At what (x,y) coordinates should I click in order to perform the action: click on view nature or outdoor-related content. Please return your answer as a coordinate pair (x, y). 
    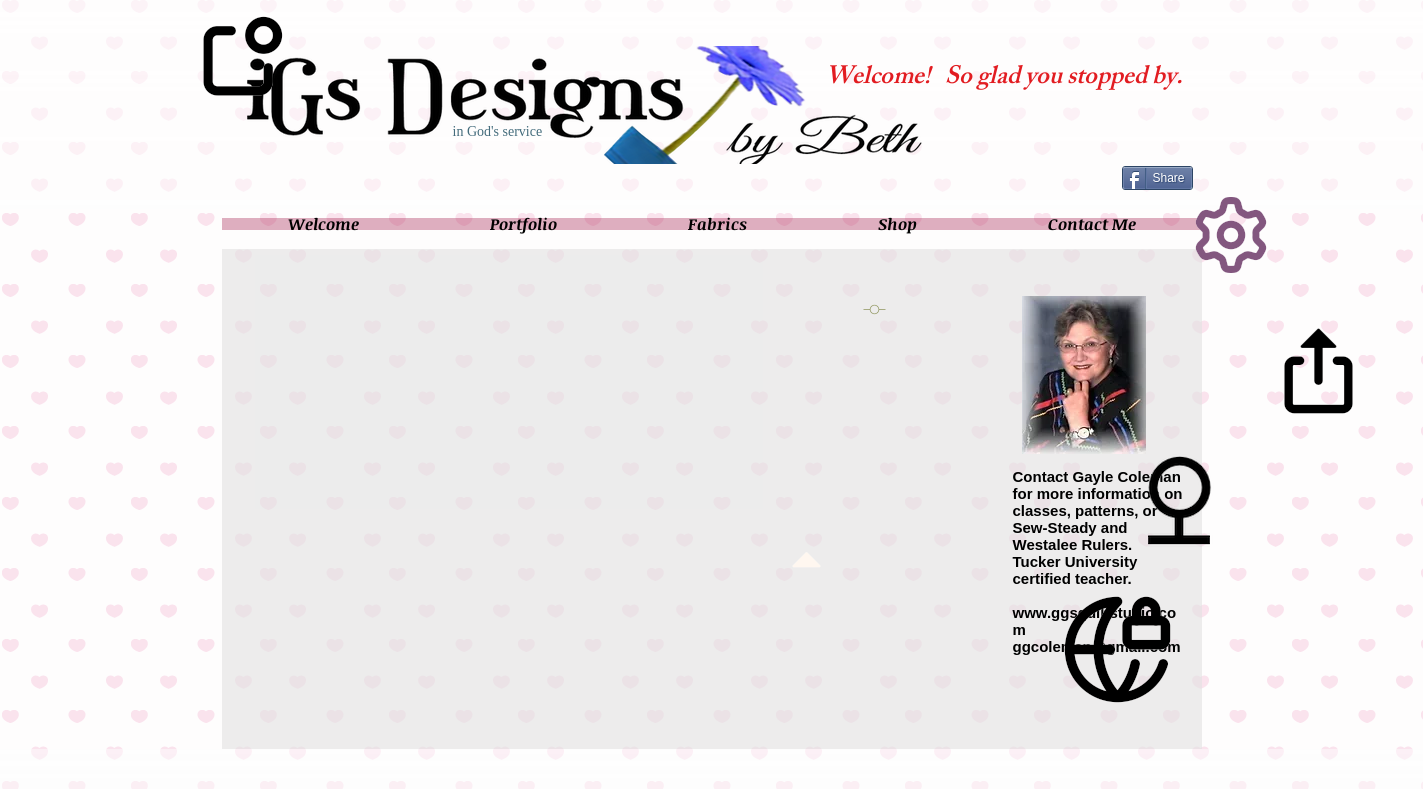
    Looking at the image, I should click on (1179, 500).